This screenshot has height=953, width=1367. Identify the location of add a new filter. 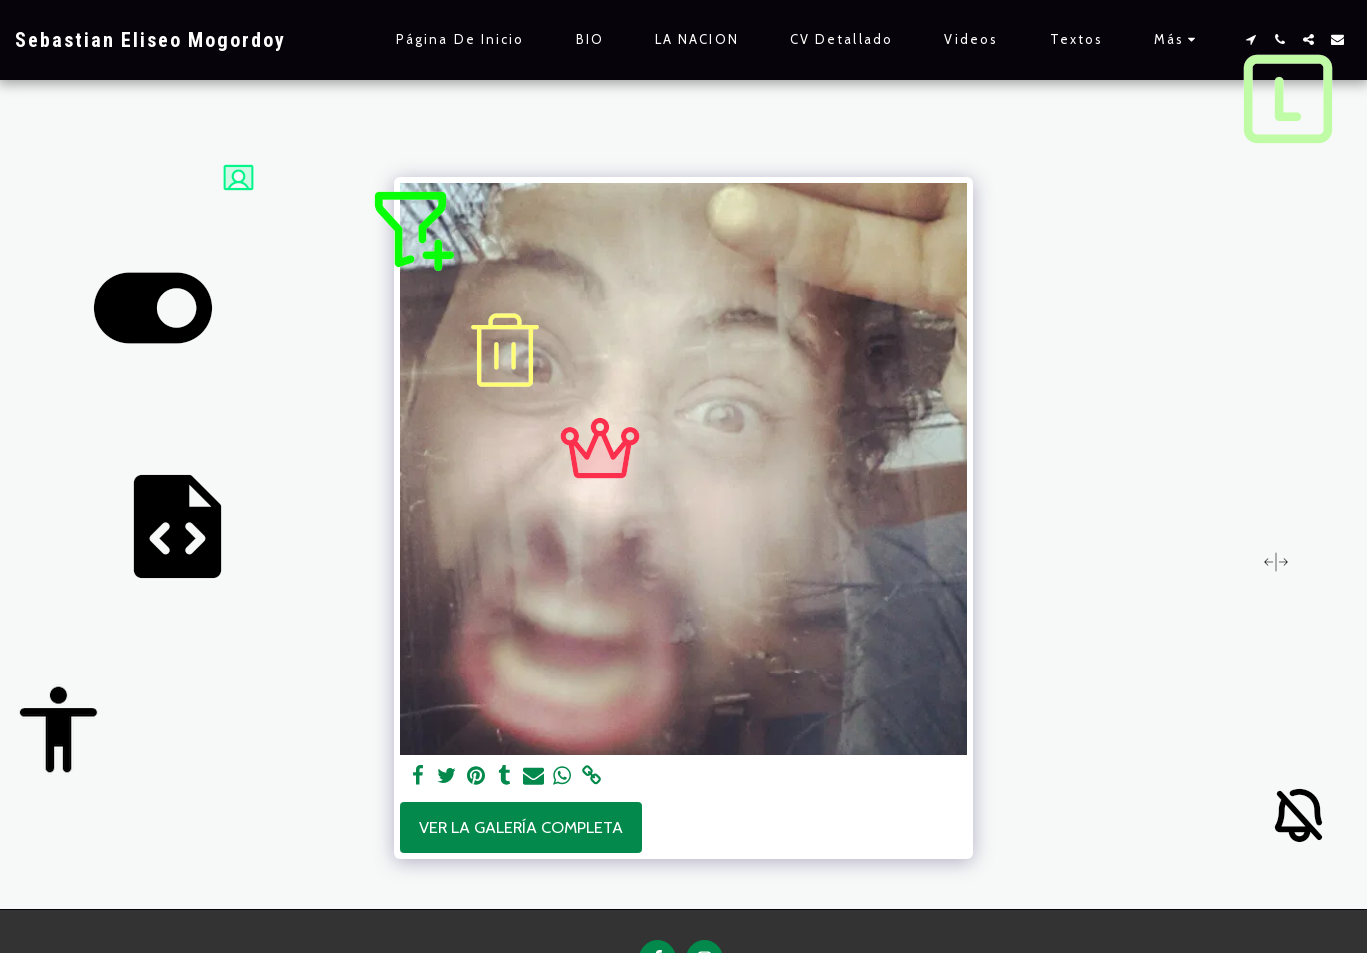
(410, 227).